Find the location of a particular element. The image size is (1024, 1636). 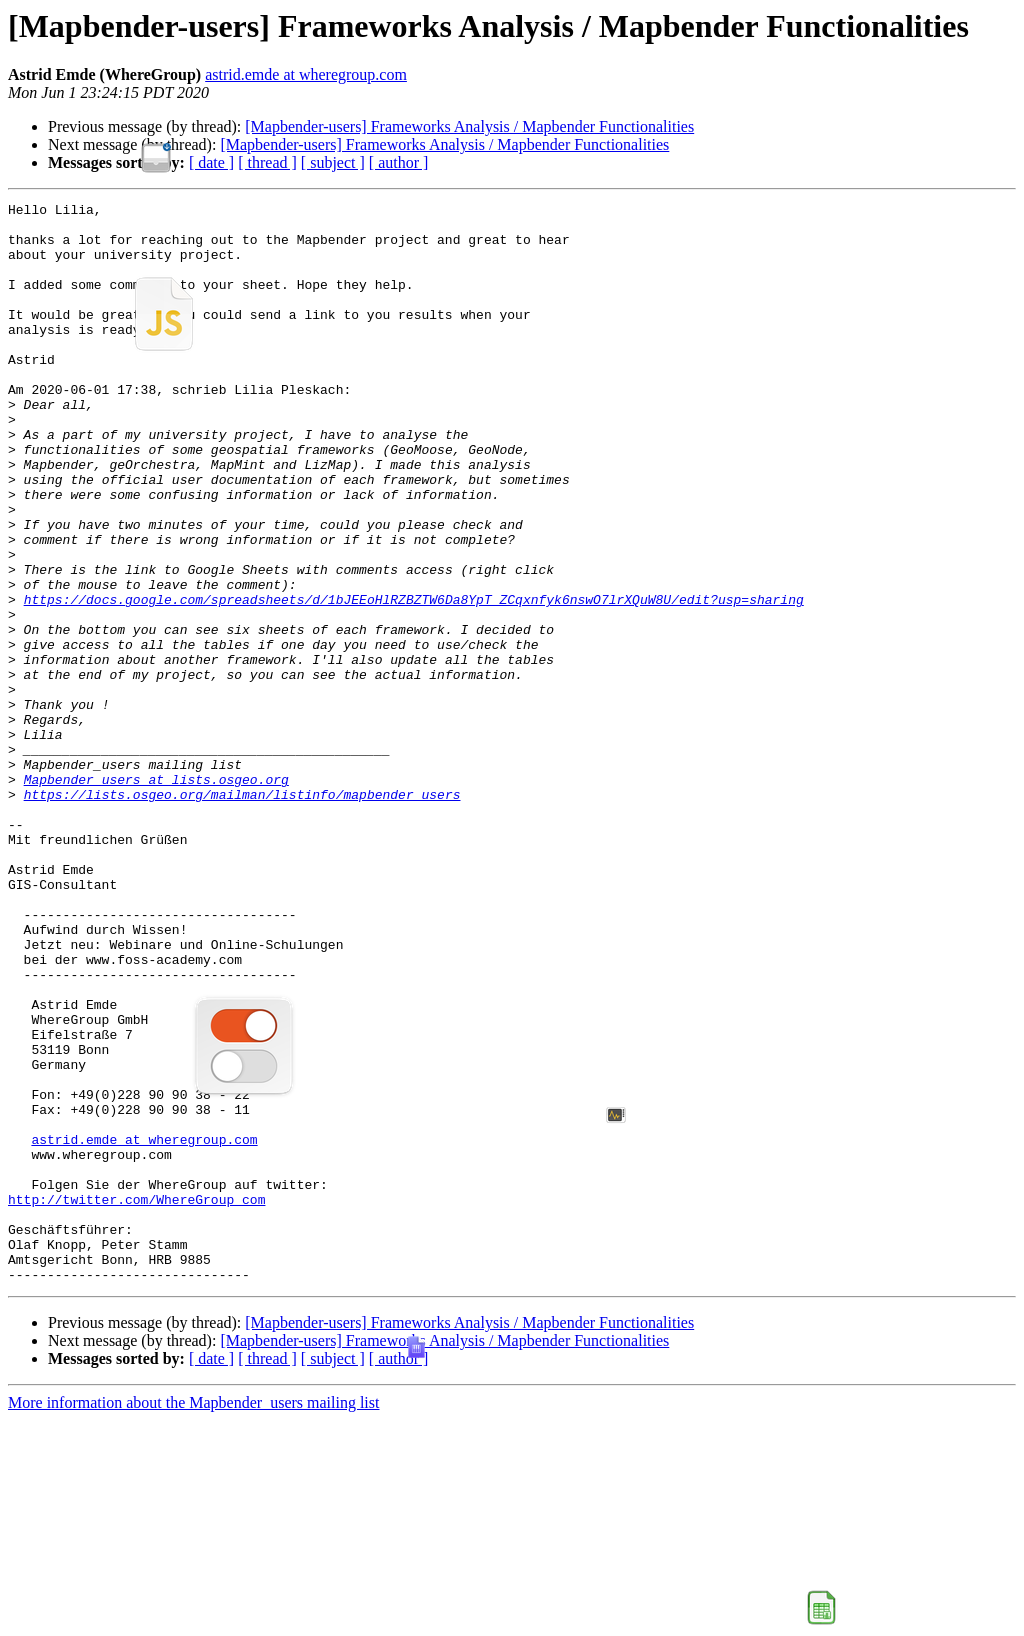

access desktop preferences and settings is located at coordinates (244, 1046).